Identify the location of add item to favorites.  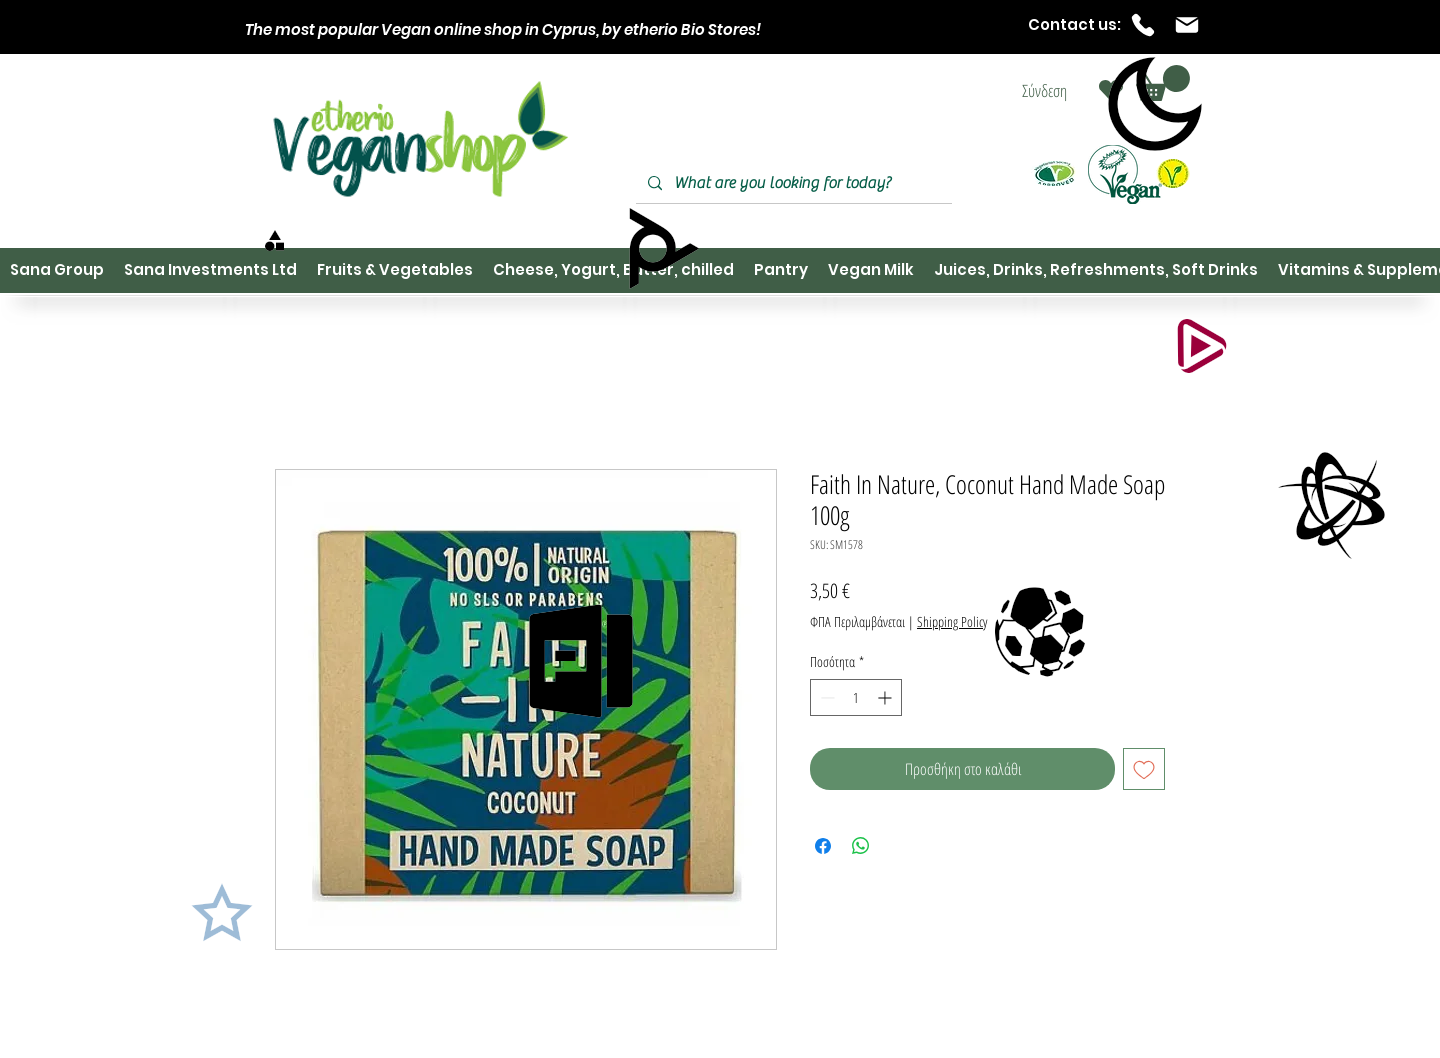
(222, 914).